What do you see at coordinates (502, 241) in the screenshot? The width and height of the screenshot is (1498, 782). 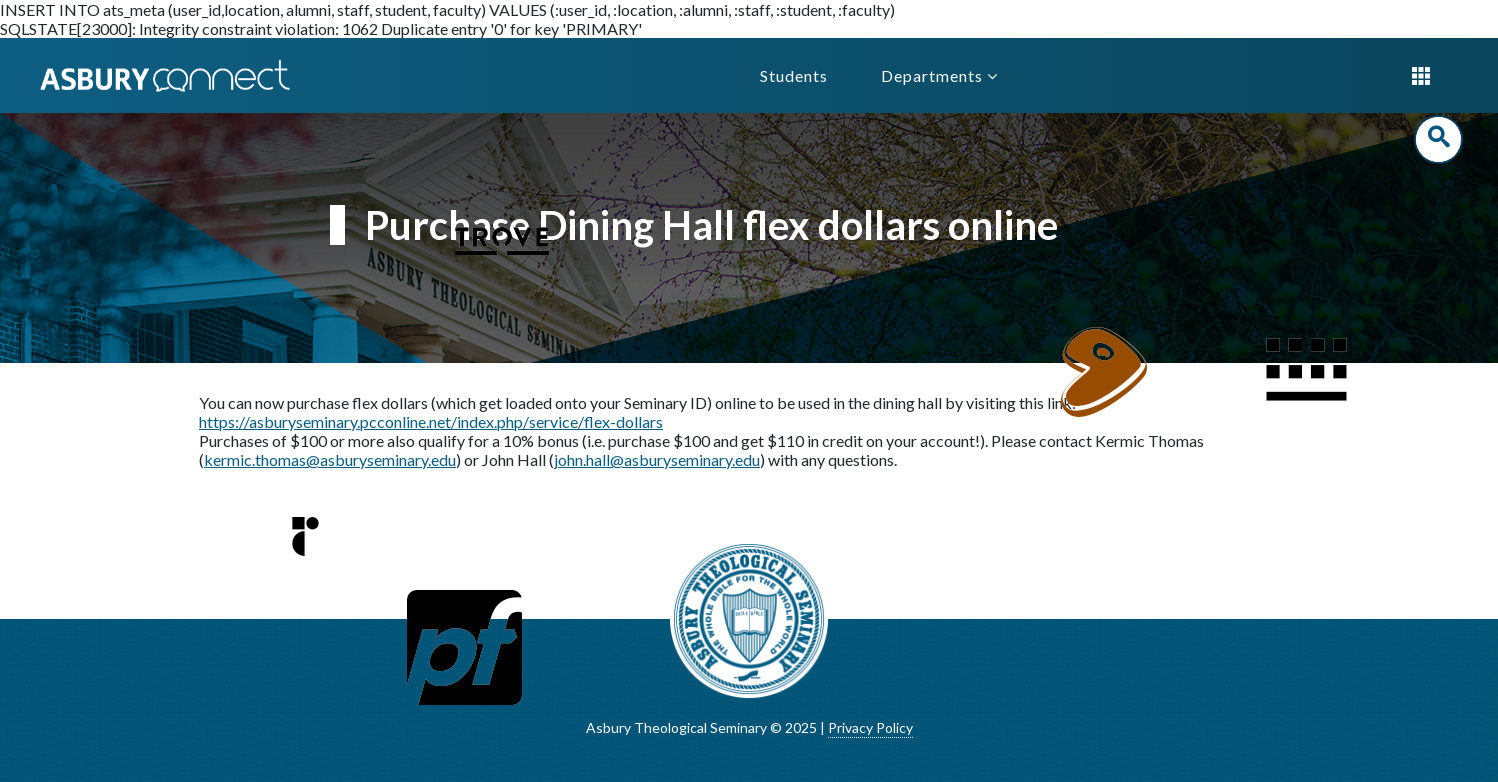 I see `trove app or service logo` at bounding box center [502, 241].